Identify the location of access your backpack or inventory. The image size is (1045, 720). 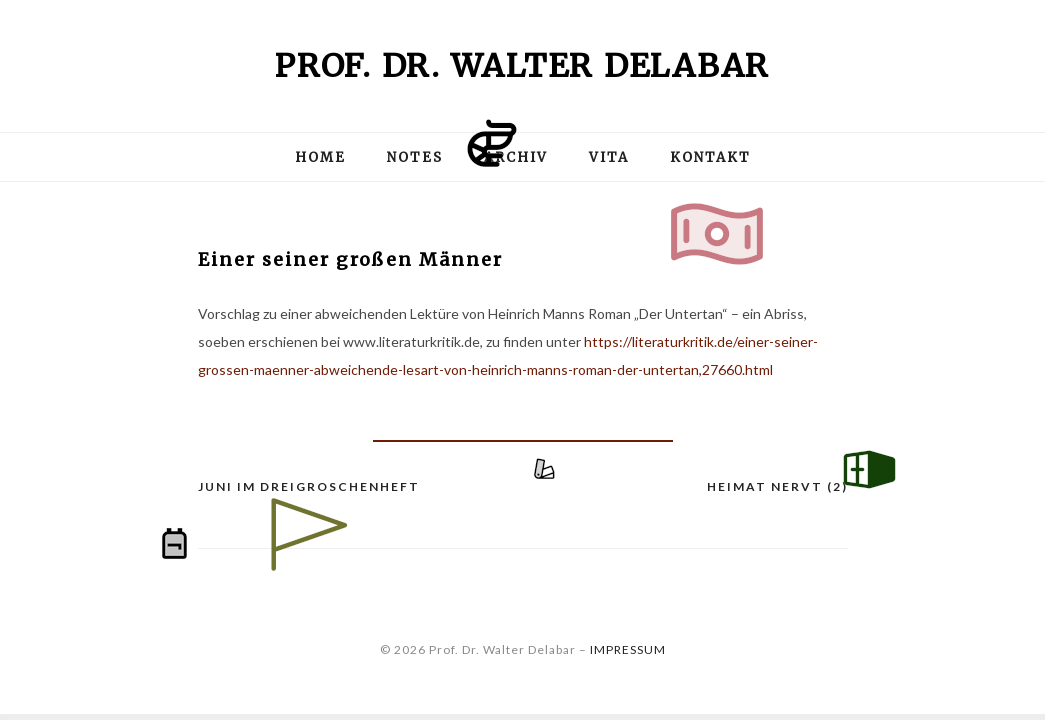
(174, 543).